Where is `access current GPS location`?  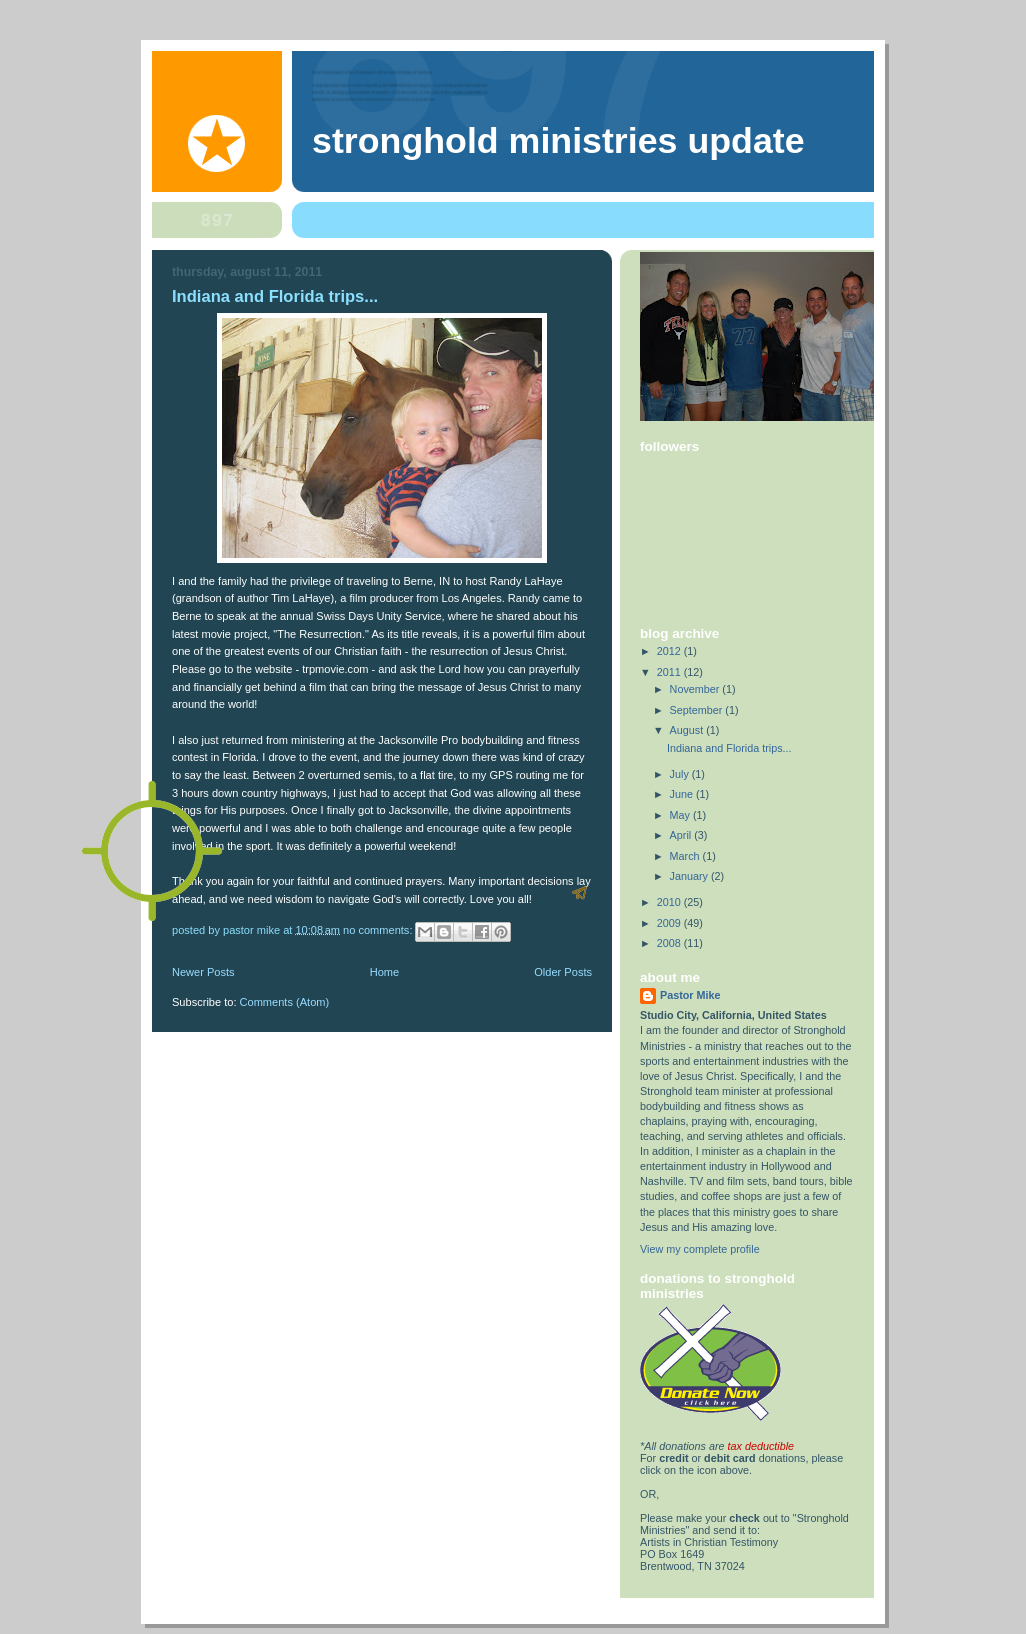 access current GPS location is located at coordinates (152, 851).